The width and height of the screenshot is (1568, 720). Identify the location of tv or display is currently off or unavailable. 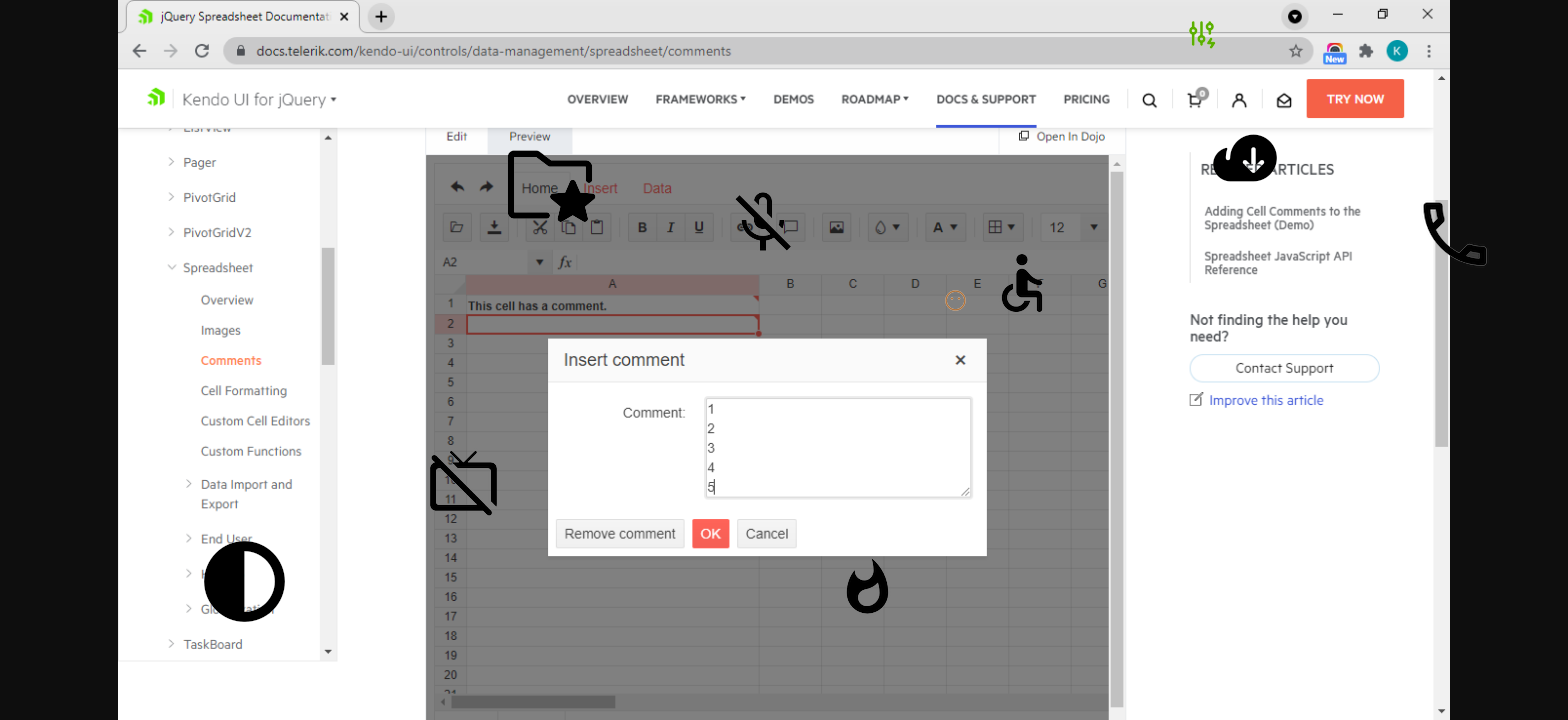
(463, 483).